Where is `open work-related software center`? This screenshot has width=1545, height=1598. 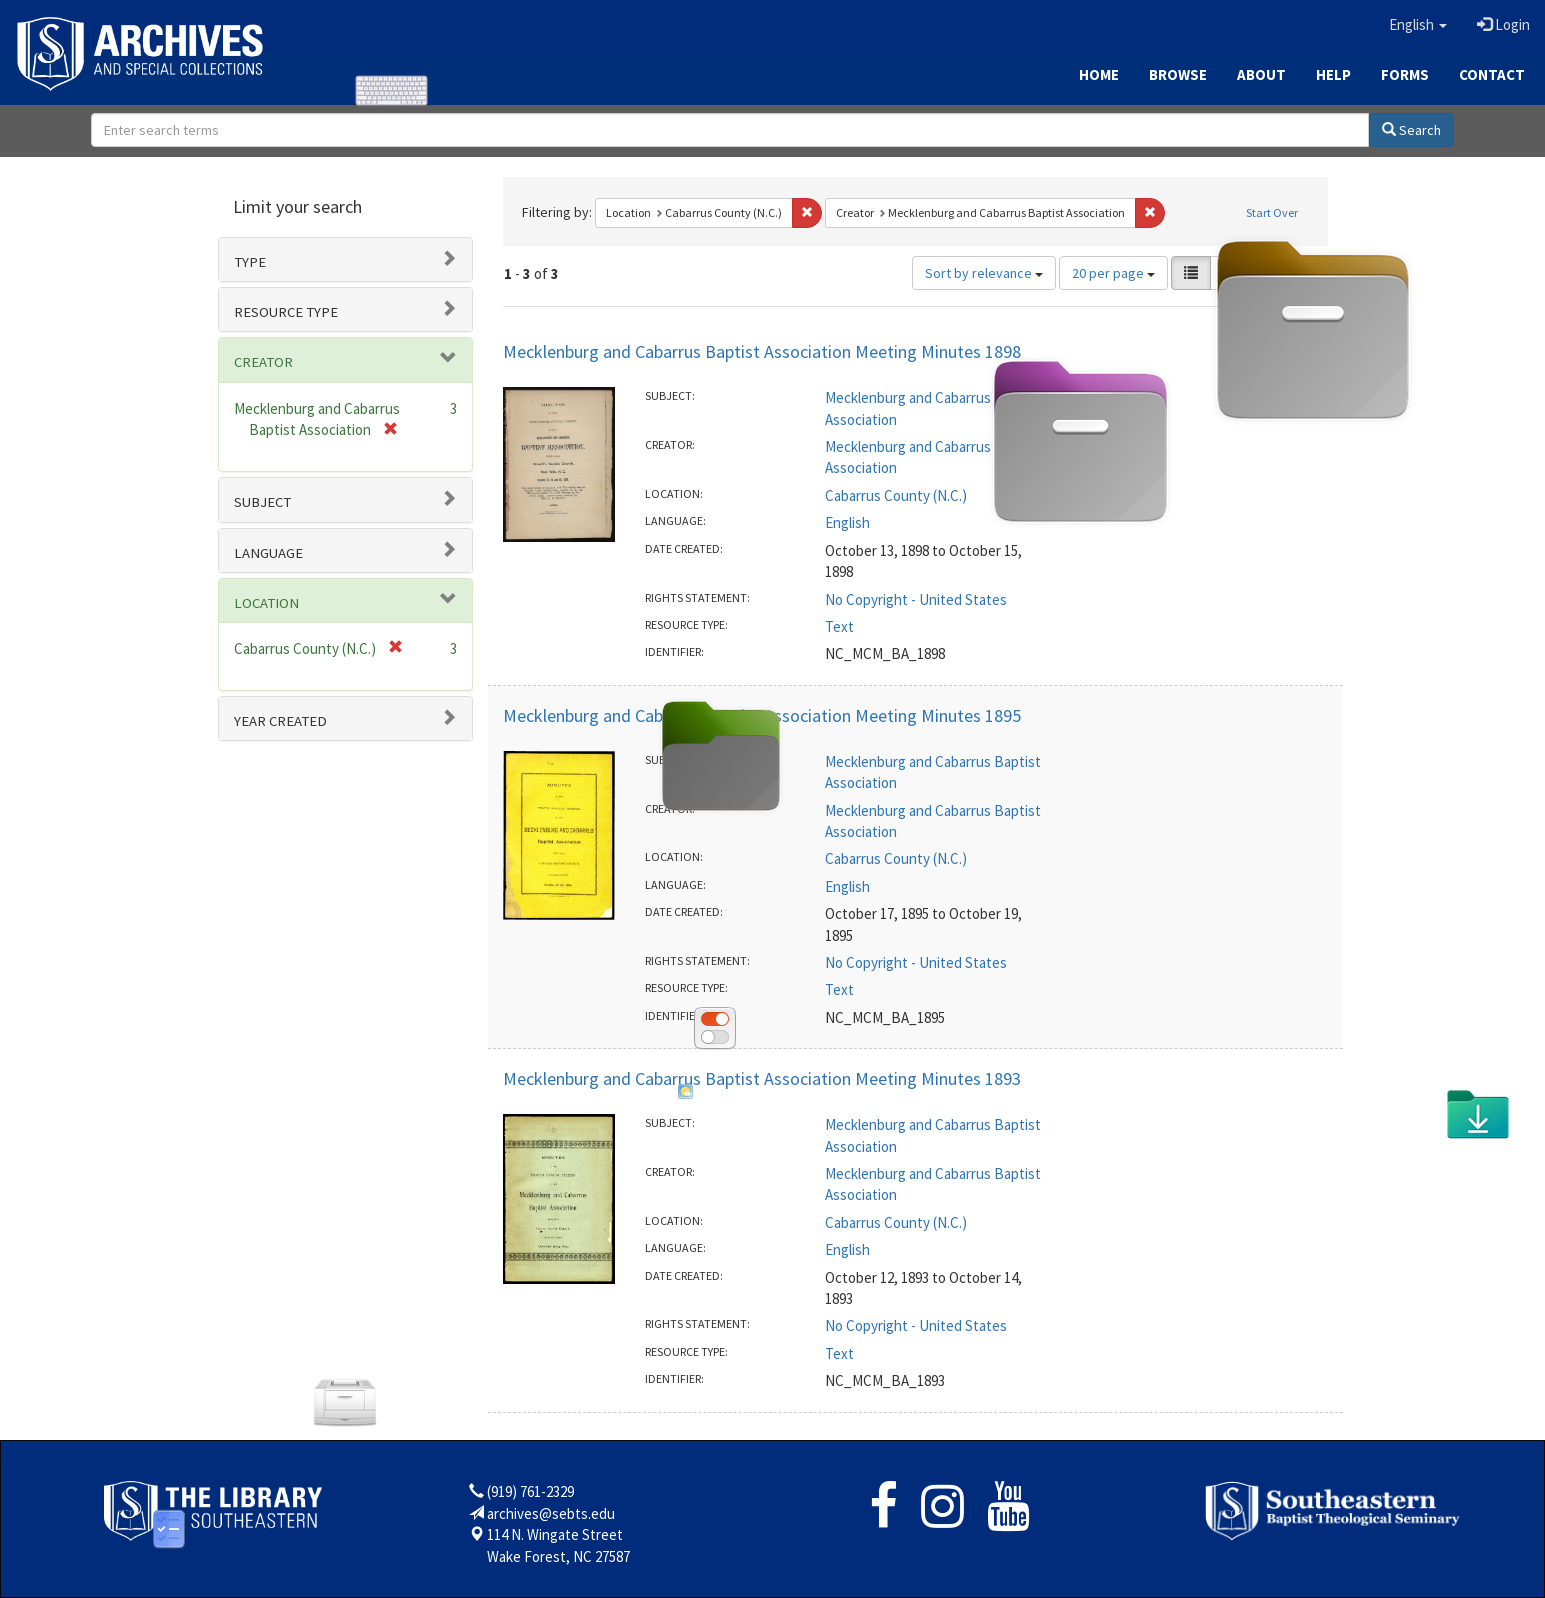
open work-related software center is located at coordinates (169, 1529).